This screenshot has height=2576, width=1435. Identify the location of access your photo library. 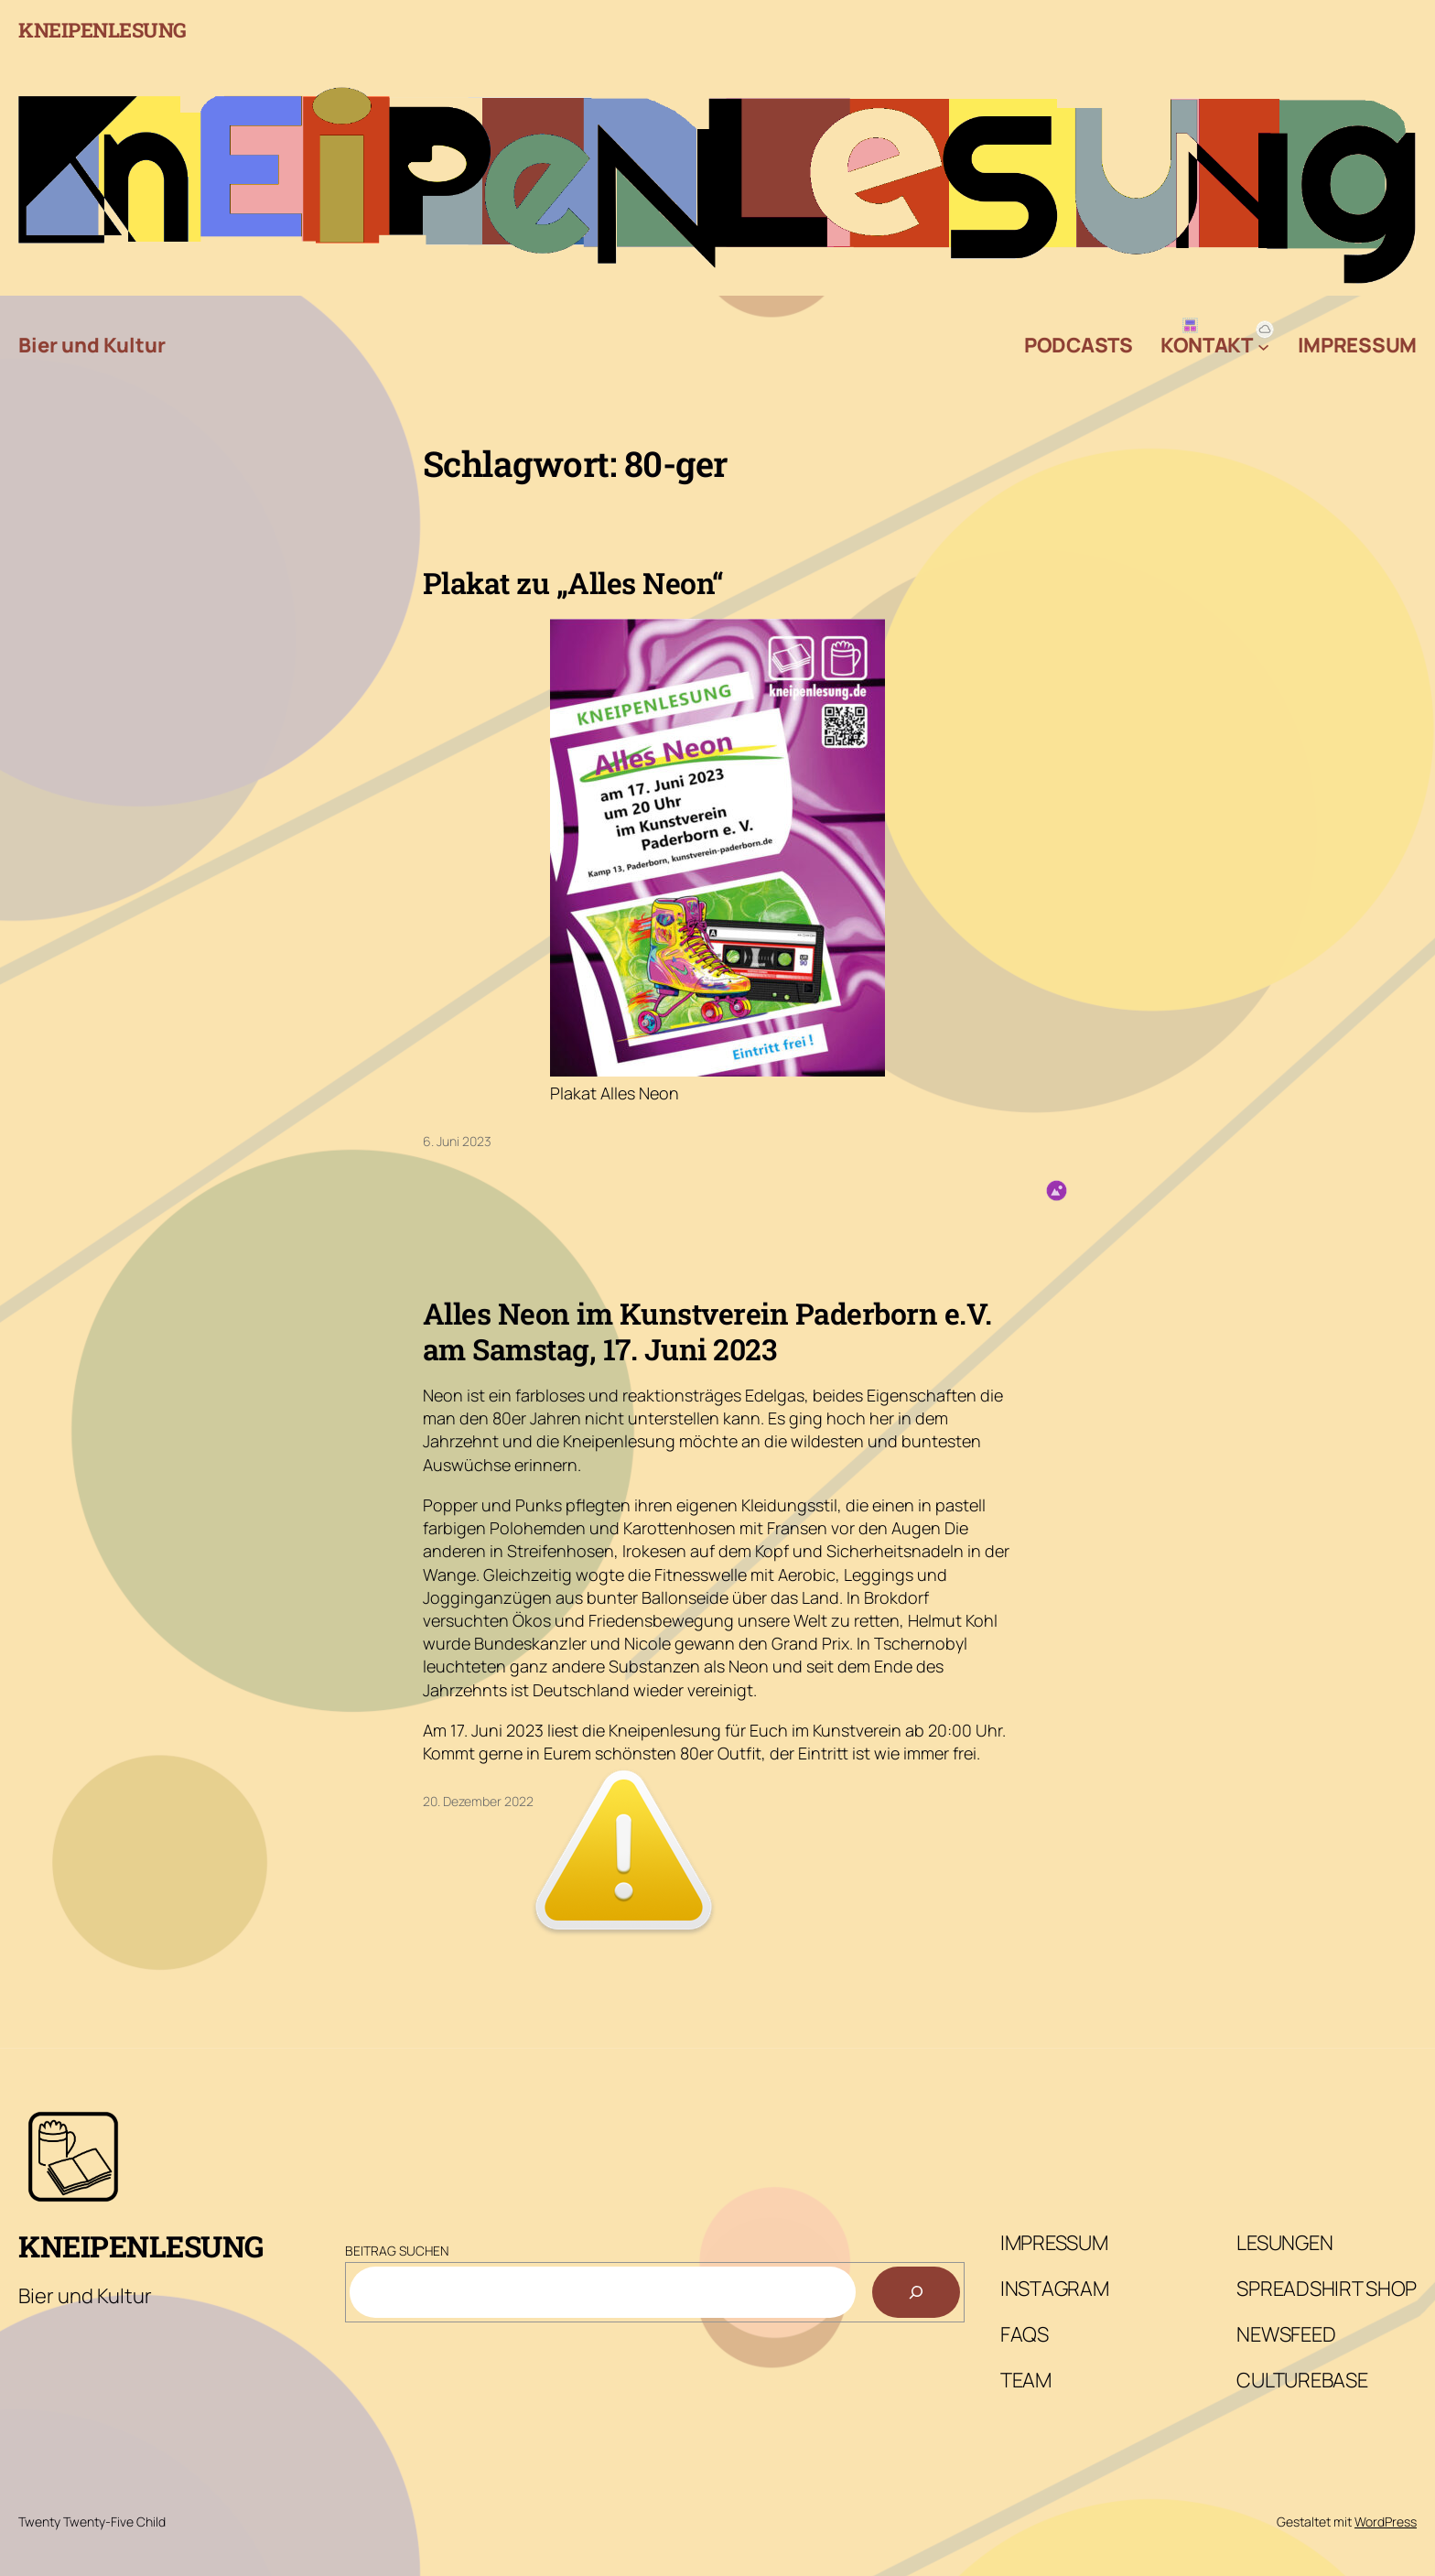
(1056, 1190).